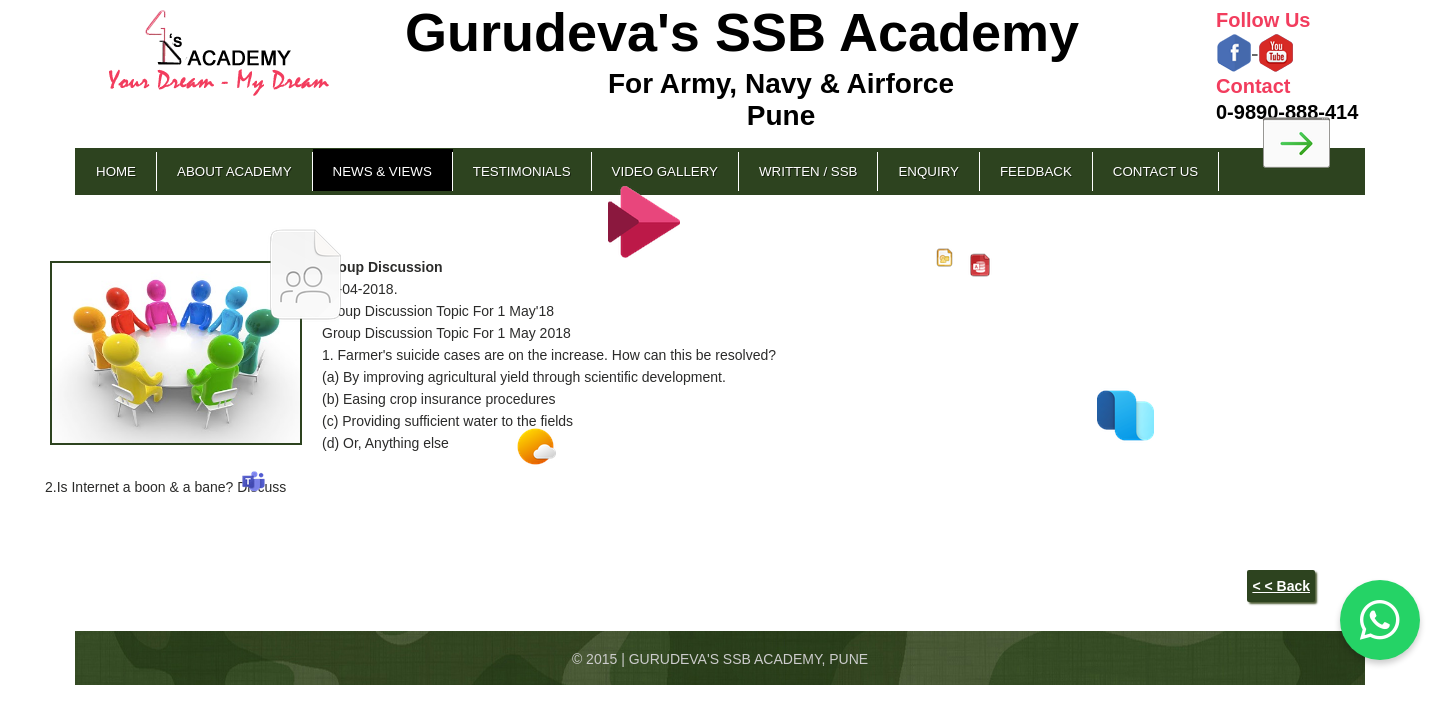 Image resolution: width=1440 pixels, height=720 pixels. I want to click on open microsoft teams, so click(253, 481).